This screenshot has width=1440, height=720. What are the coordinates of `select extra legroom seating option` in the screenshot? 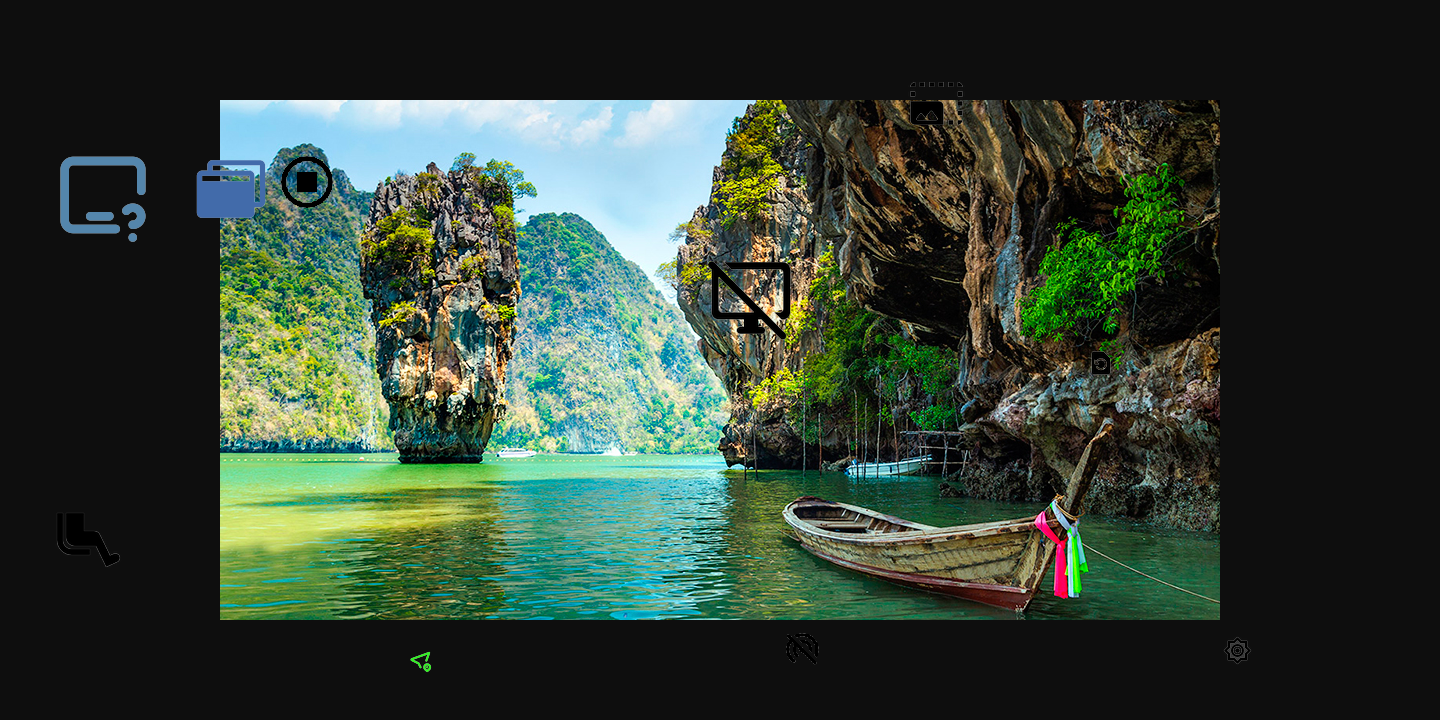 It's located at (87, 540).